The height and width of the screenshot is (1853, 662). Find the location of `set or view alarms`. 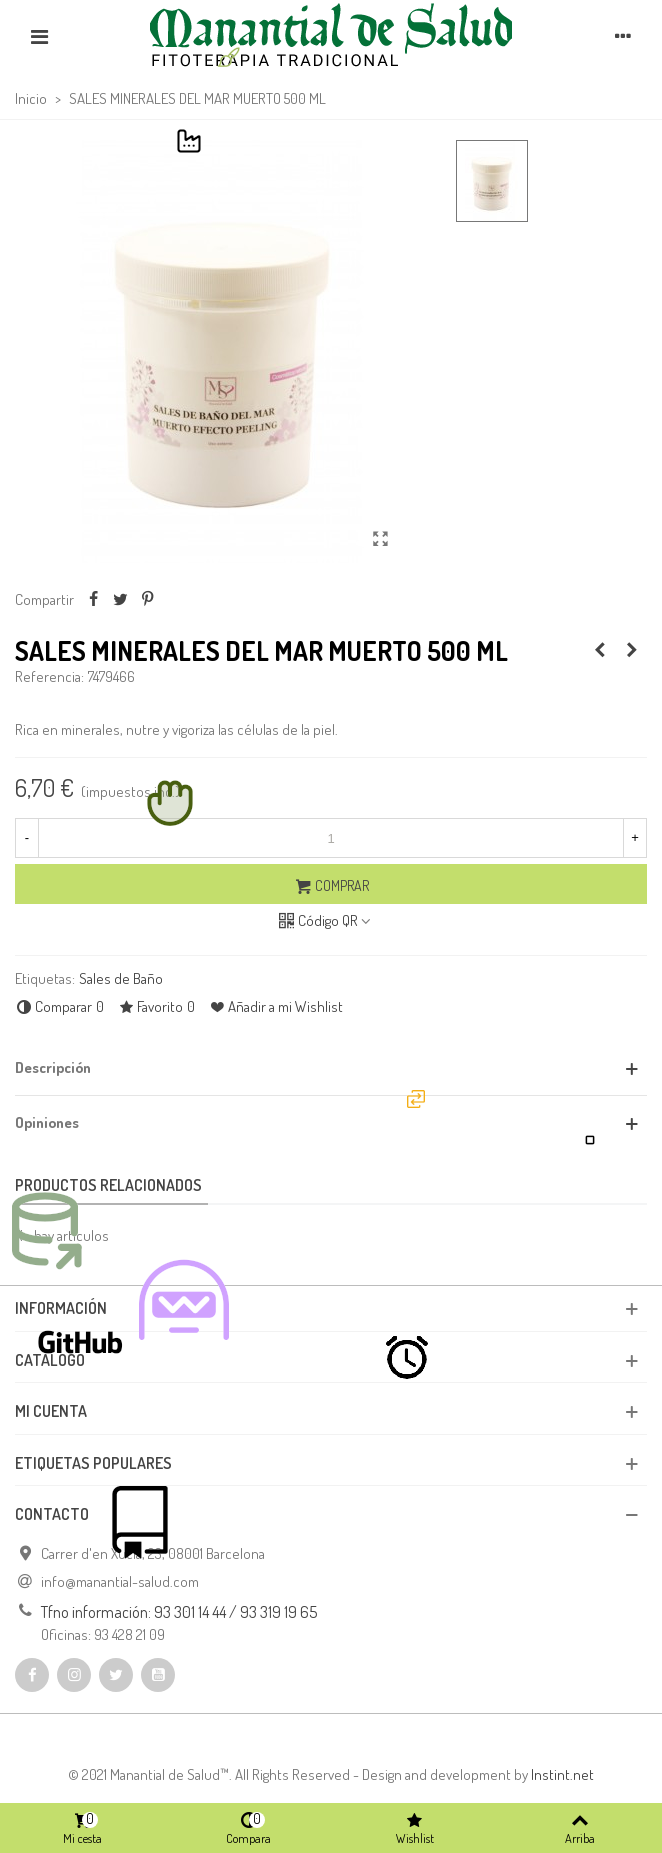

set or view alarms is located at coordinates (407, 1357).